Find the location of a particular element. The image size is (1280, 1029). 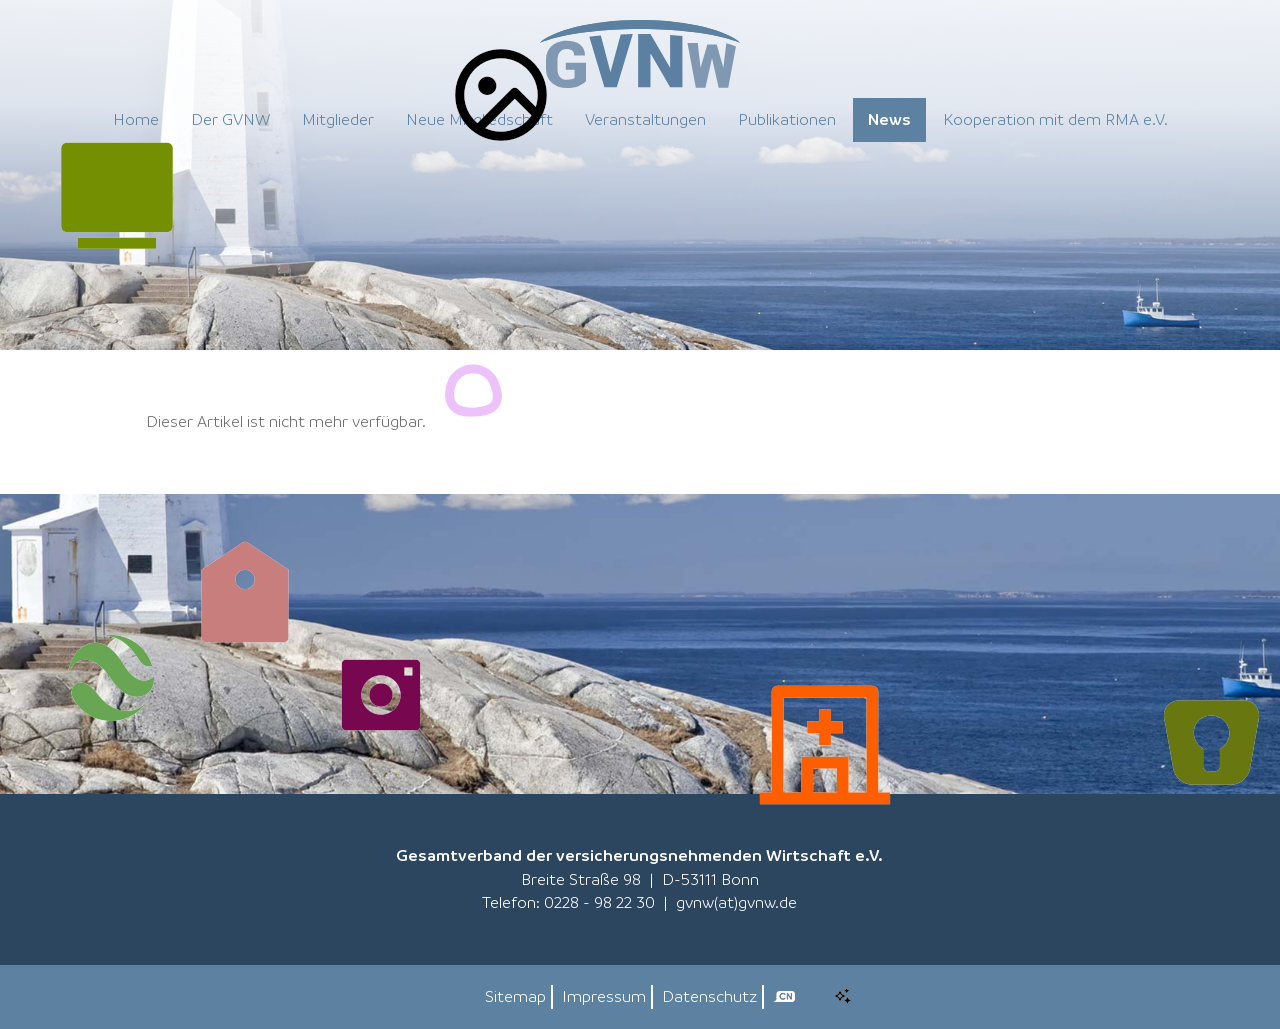

open enpass password manager is located at coordinates (1211, 742).